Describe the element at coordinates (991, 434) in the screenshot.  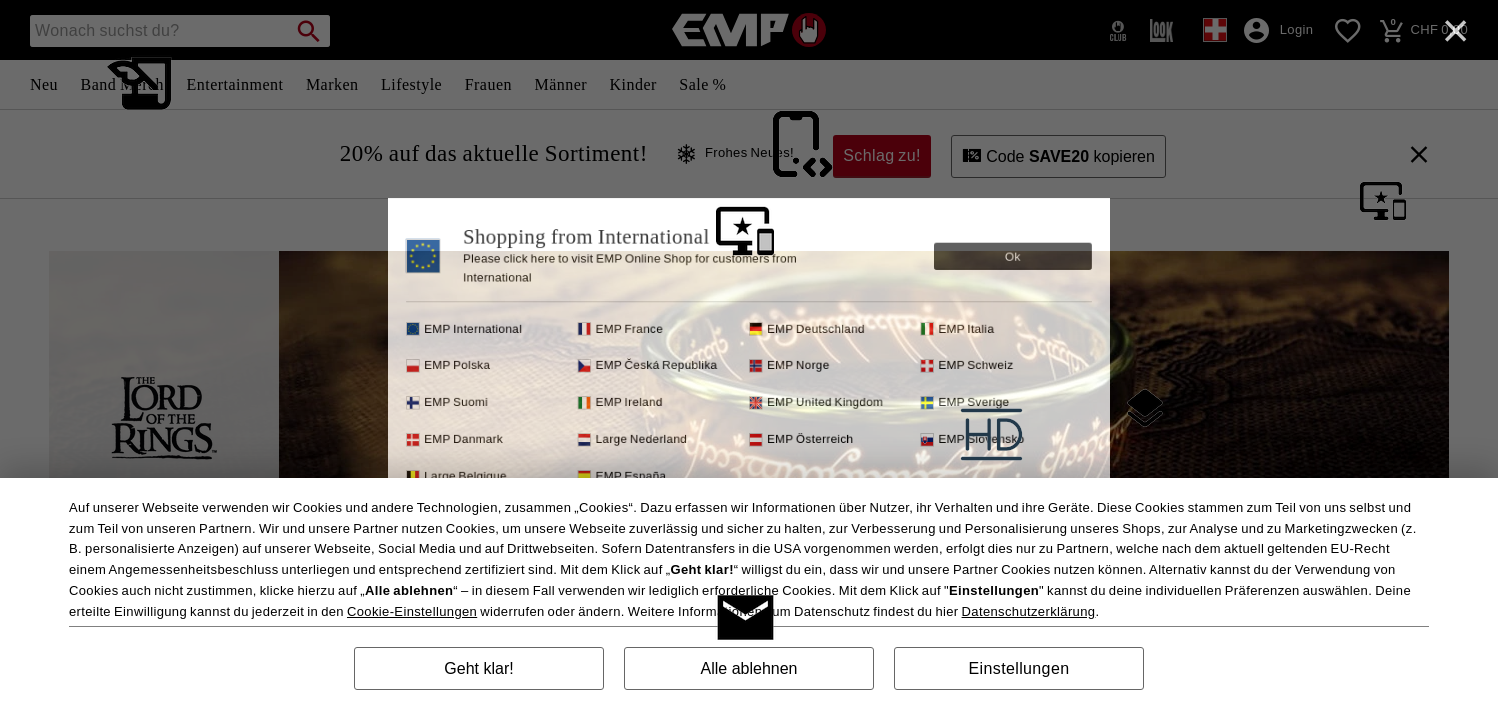
I see `indicates high-definition video quality` at that location.